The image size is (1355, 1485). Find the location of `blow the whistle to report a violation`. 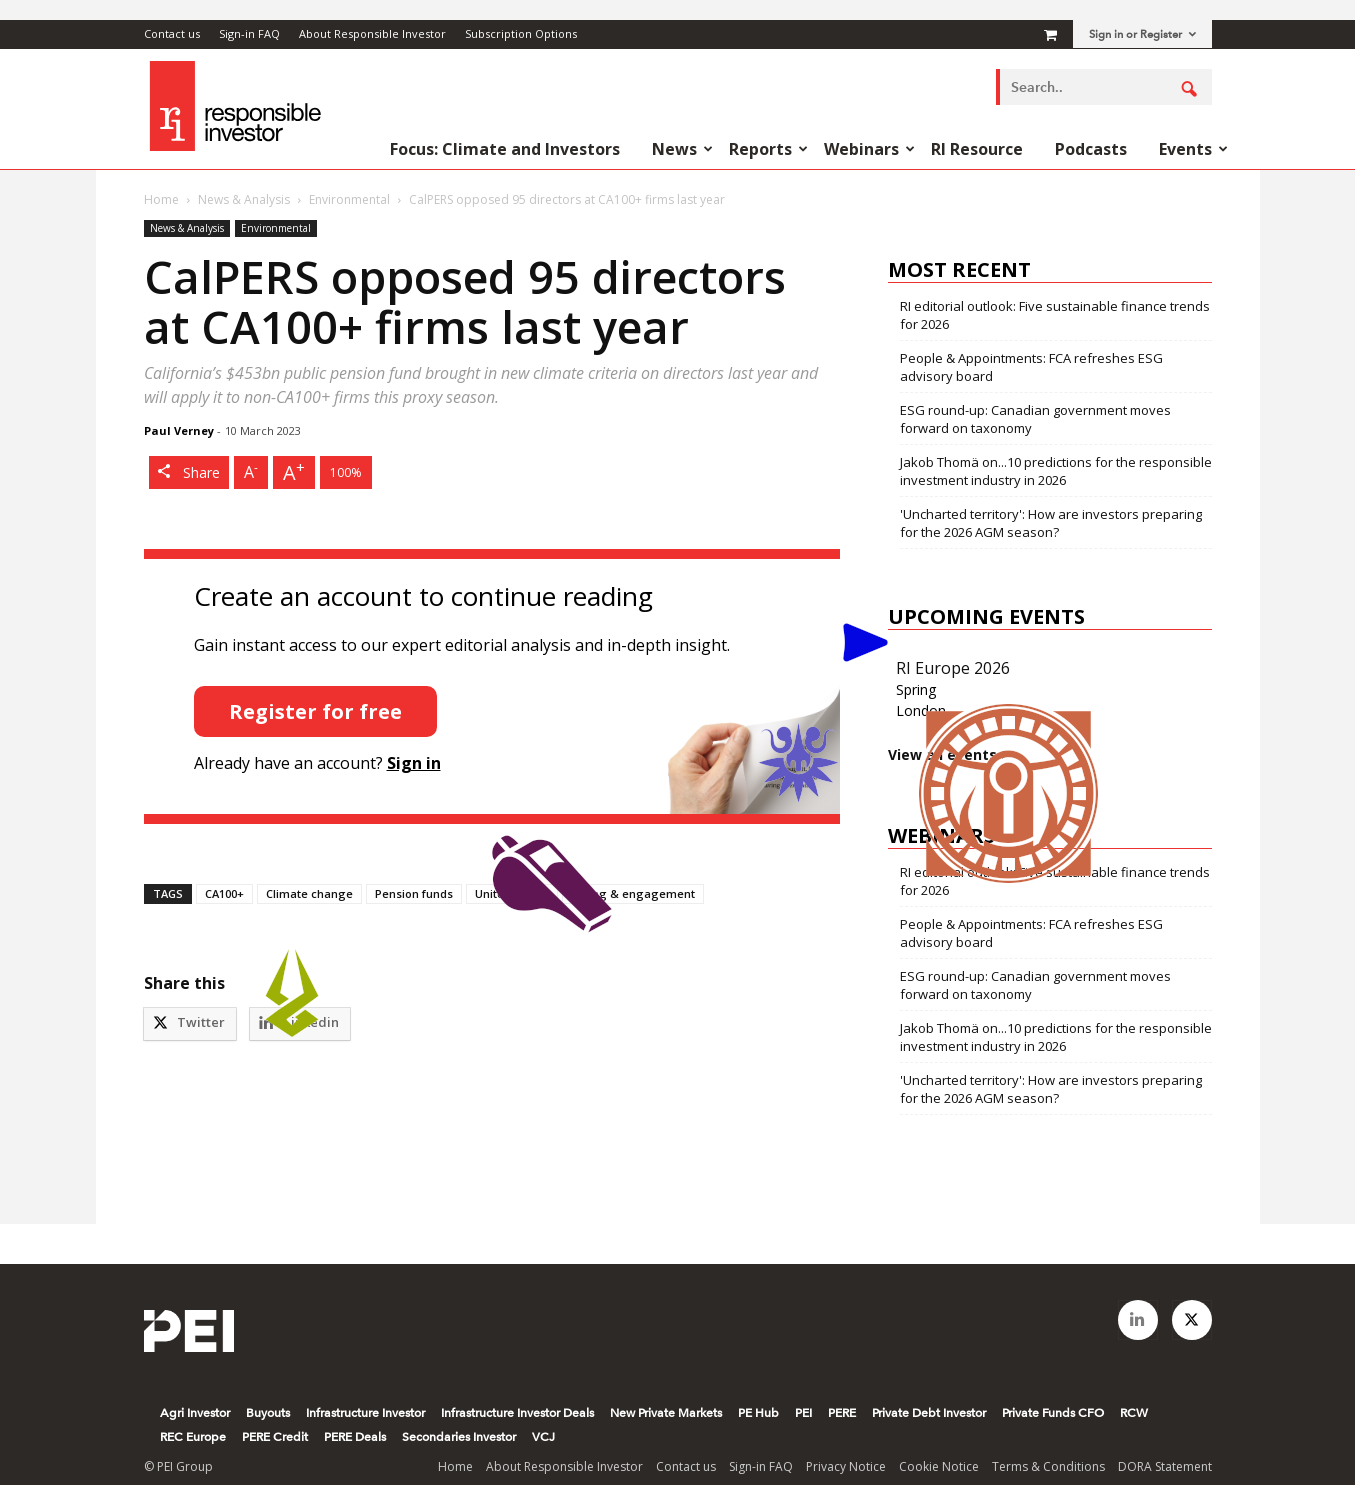

blow the whistle to report a violation is located at coordinates (552, 884).